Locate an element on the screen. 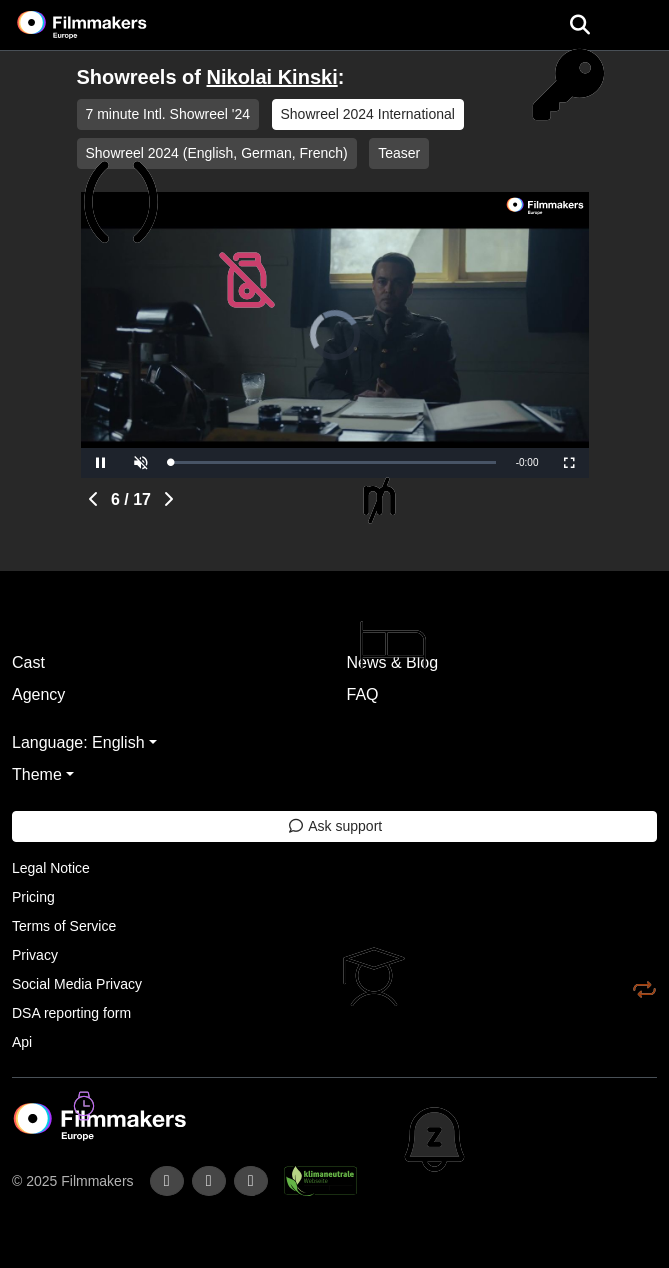 The width and height of the screenshot is (669, 1268). indicates dairy-free or no milk option is located at coordinates (247, 280).